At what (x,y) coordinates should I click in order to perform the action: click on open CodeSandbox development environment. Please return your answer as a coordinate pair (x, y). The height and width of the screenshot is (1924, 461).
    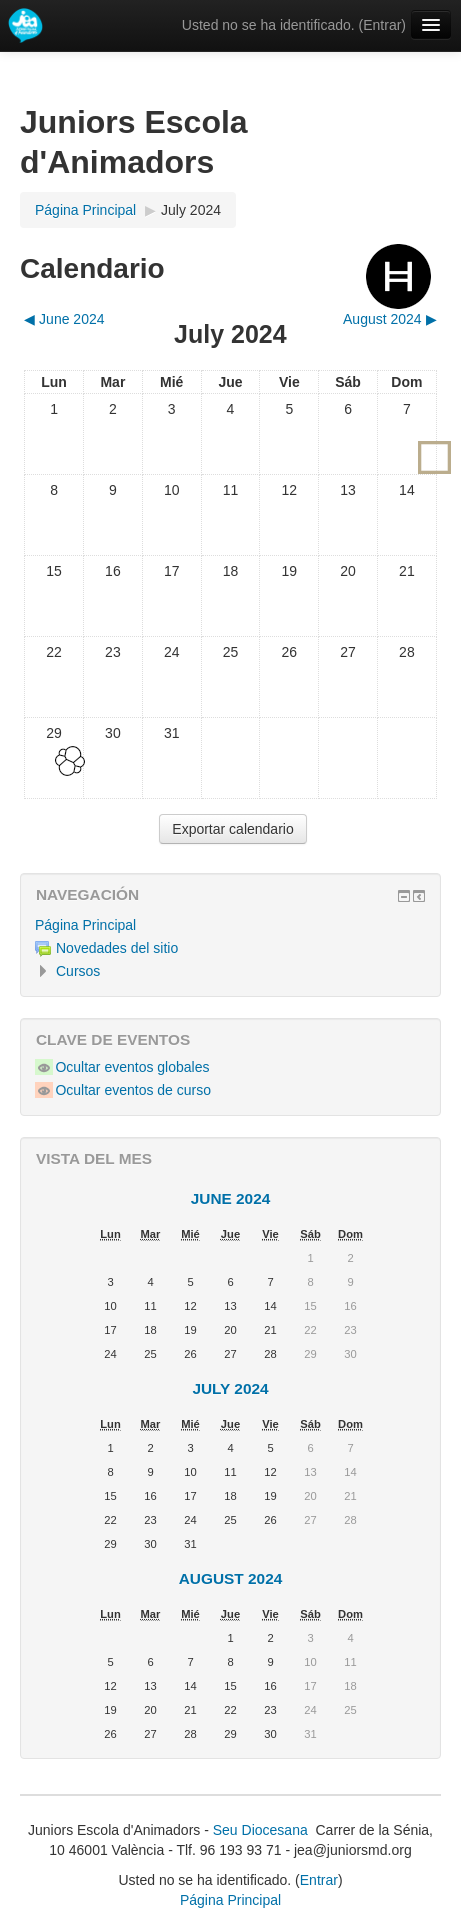
    Looking at the image, I should click on (434, 457).